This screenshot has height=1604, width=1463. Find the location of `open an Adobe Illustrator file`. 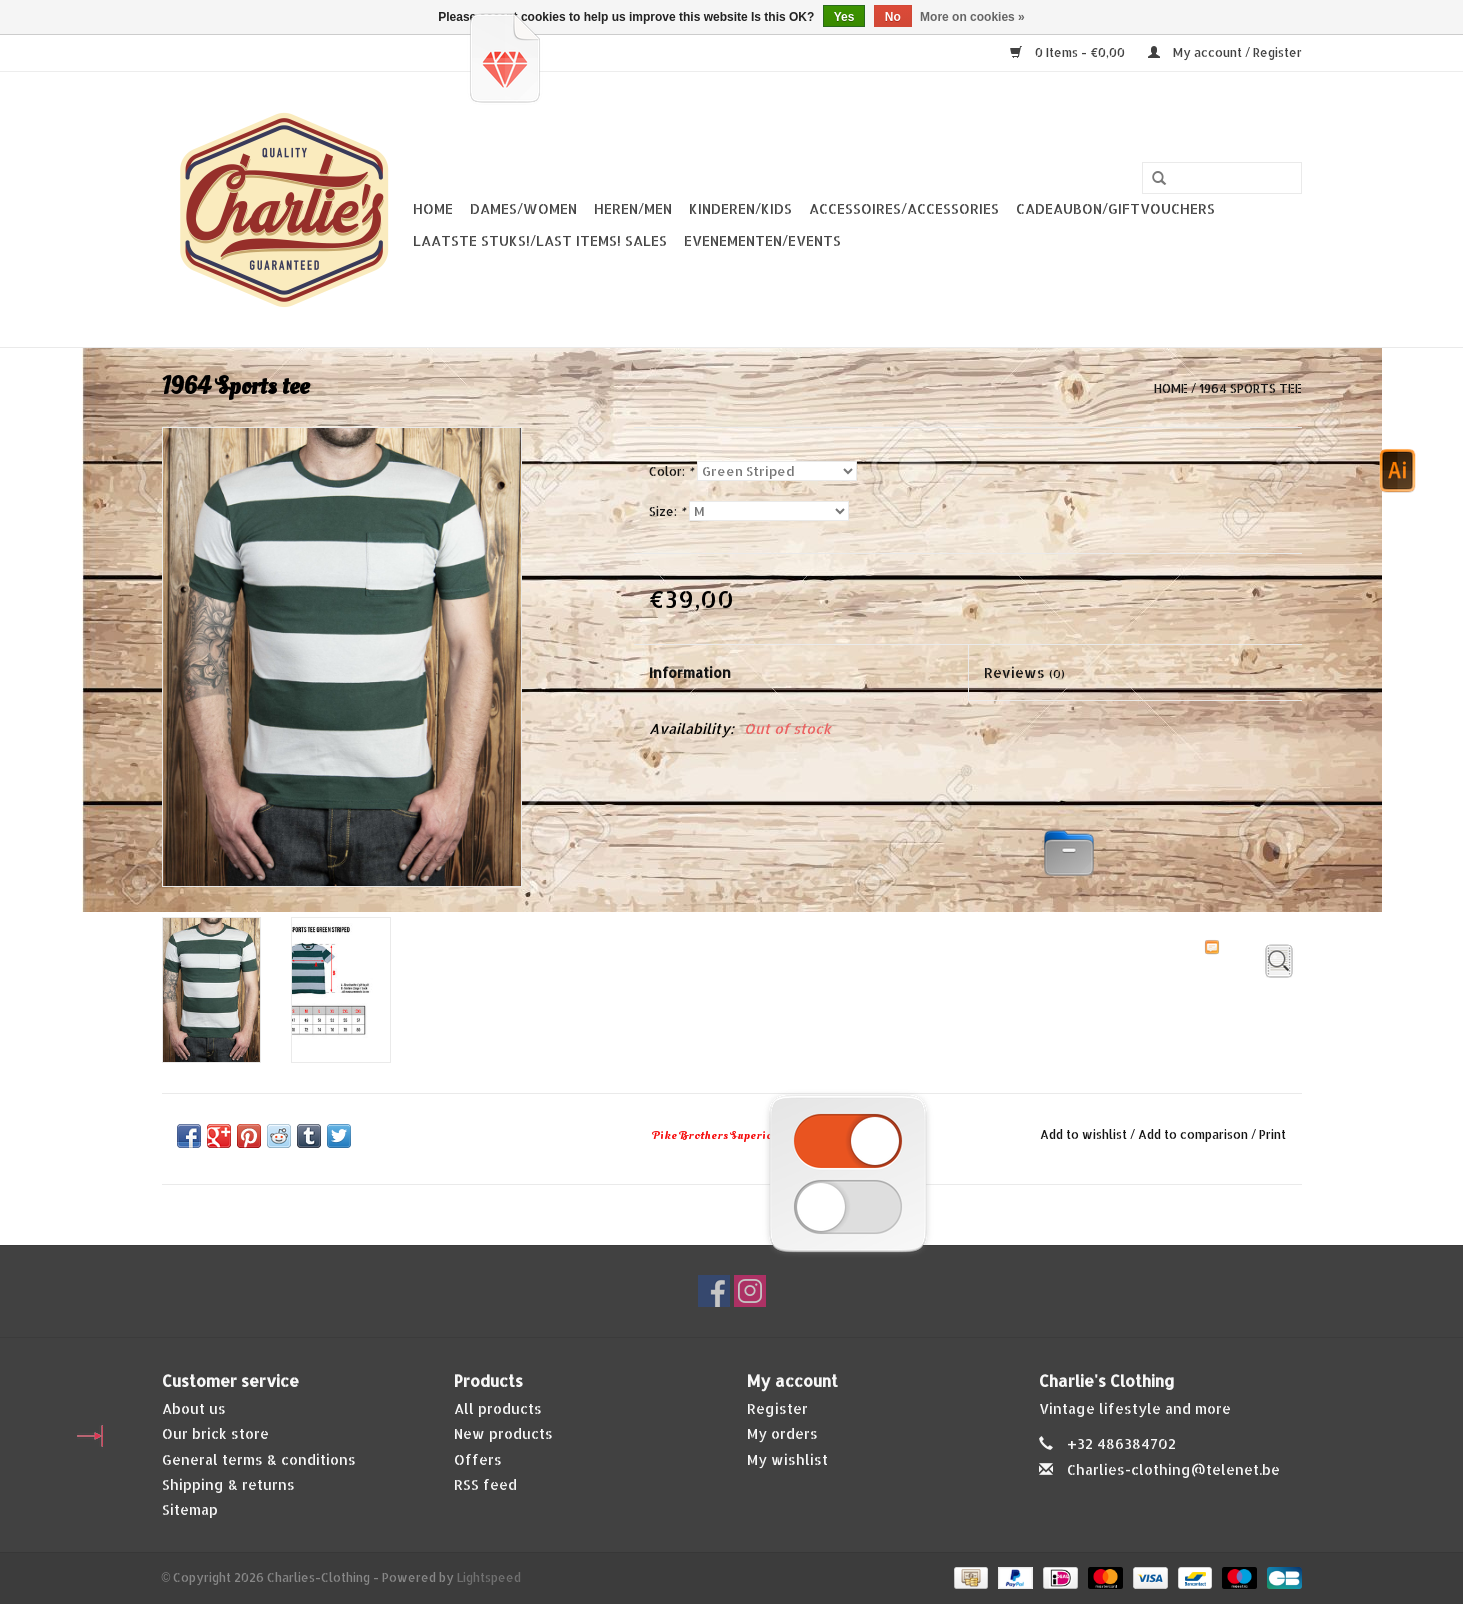

open an Adobe Illustrator file is located at coordinates (1397, 470).